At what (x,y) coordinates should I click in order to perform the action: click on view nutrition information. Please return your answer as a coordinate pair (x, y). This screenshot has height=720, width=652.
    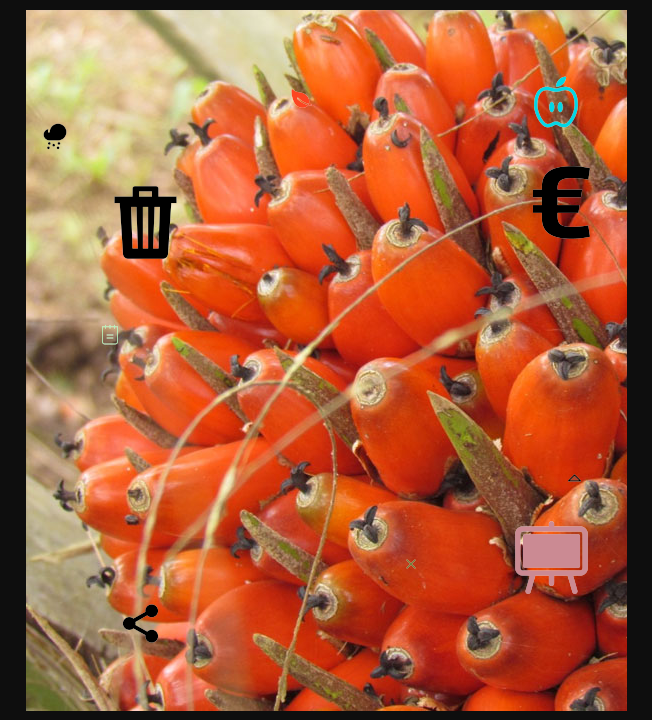
    Looking at the image, I should click on (556, 102).